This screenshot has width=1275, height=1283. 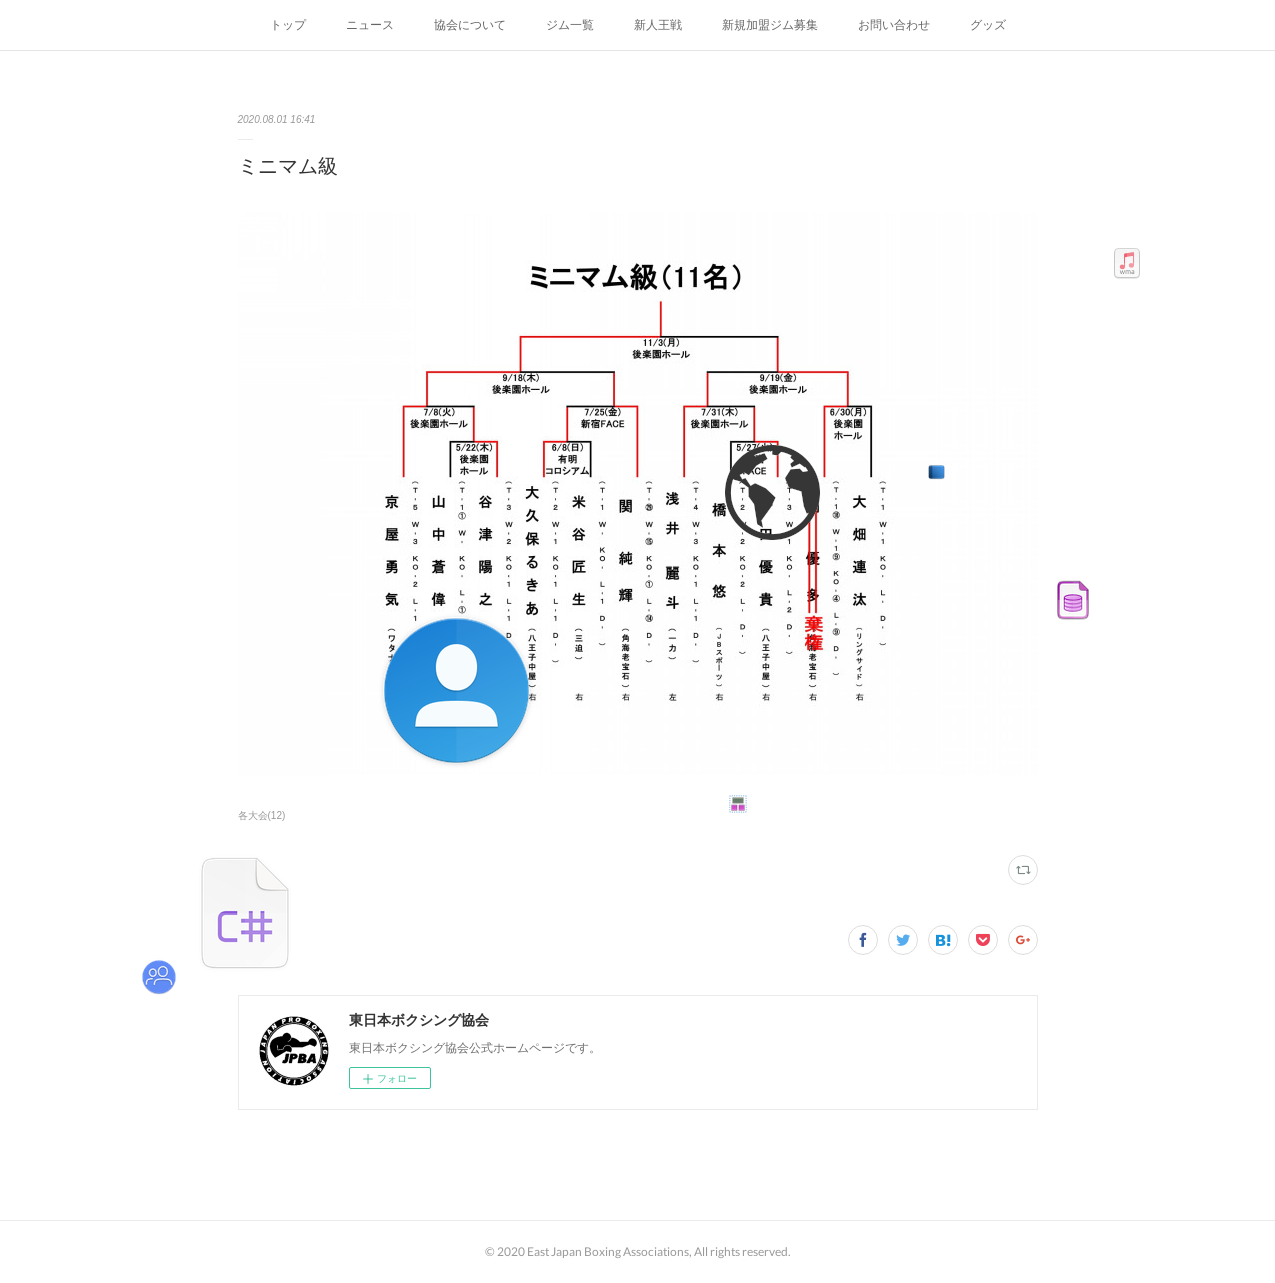 What do you see at coordinates (936, 471) in the screenshot?
I see `access your desktop folder` at bounding box center [936, 471].